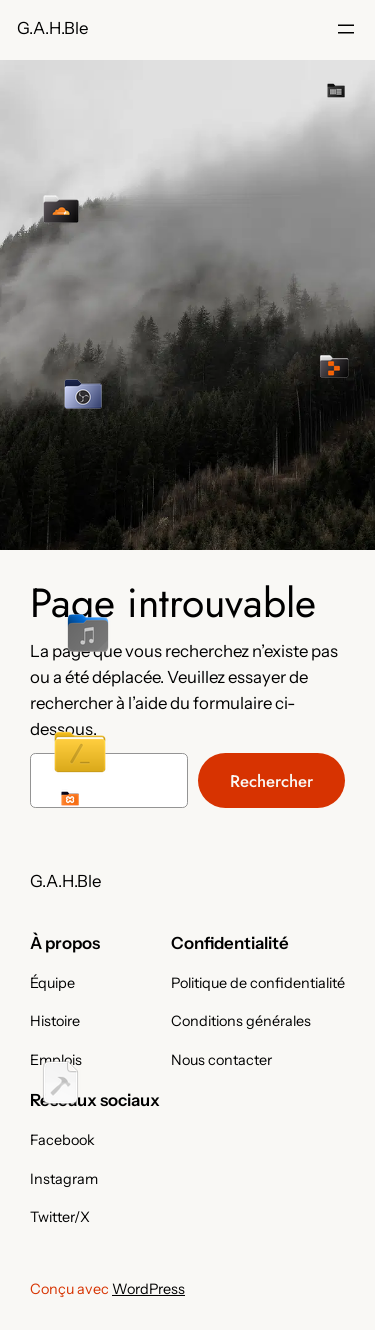 The image size is (375, 1330). What do you see at coordinates (83, 395) in the screenshot?
I see `open OBS Studio project files folder` at bounding box center [83, 395].